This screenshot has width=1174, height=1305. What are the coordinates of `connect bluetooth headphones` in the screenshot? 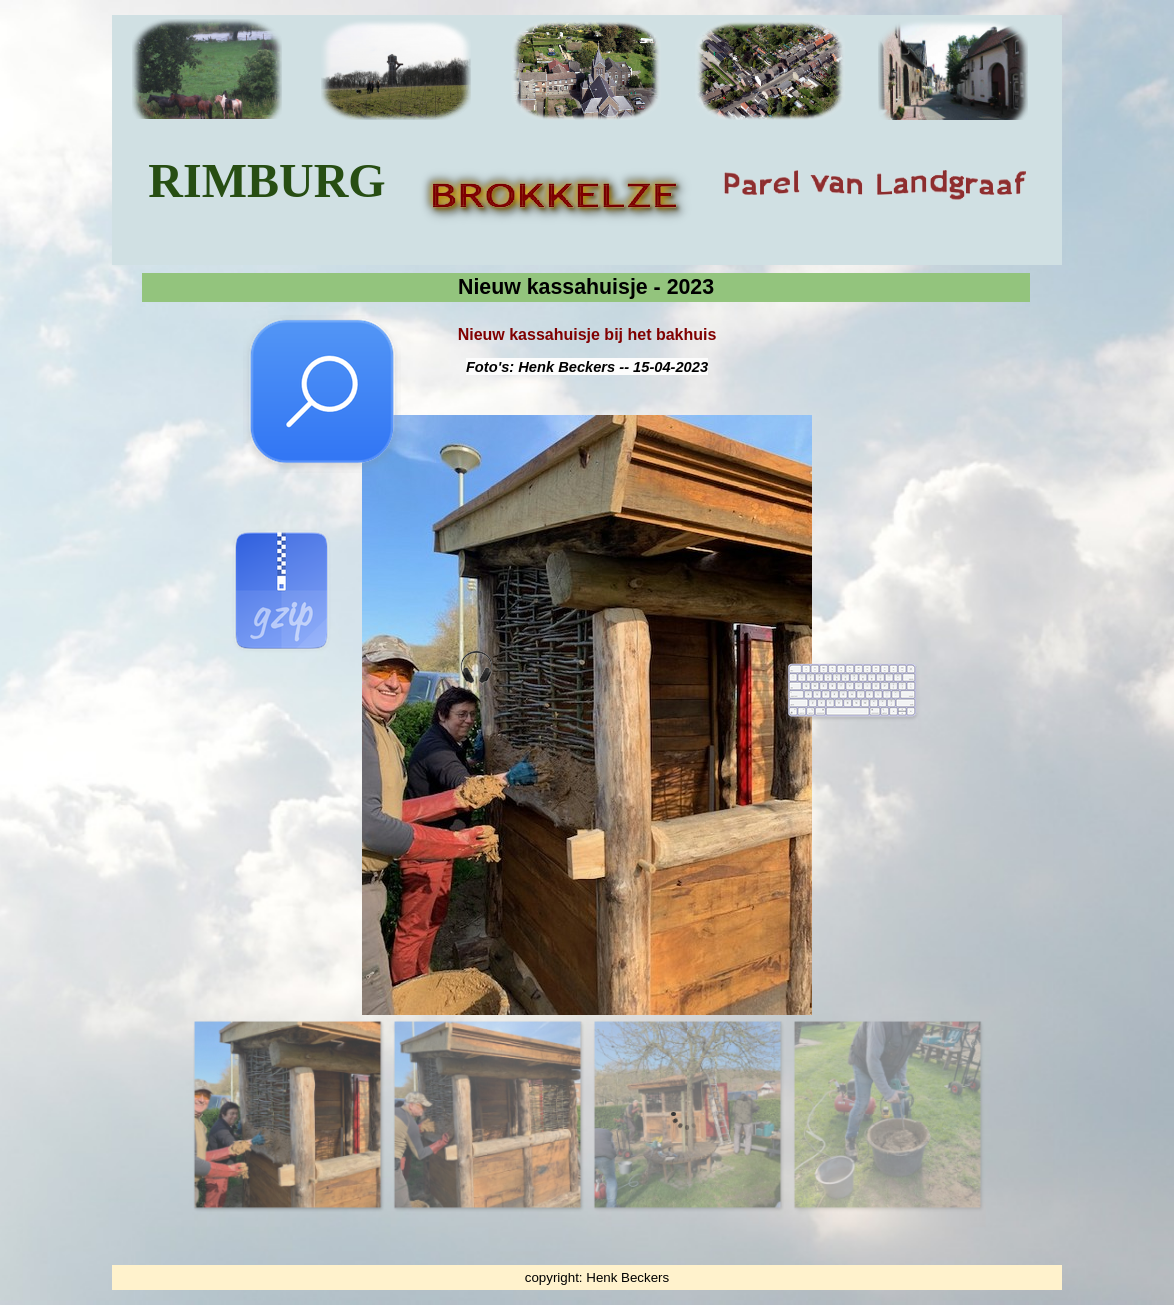 It's located at (476, 667).